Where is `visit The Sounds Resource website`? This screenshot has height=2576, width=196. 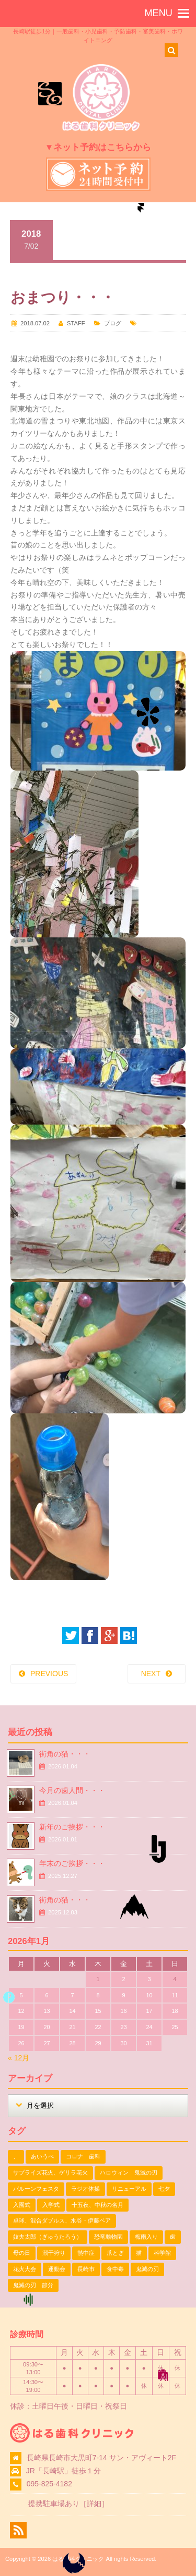
visit The Sounds Resource website is located at coordinates (50, 93).